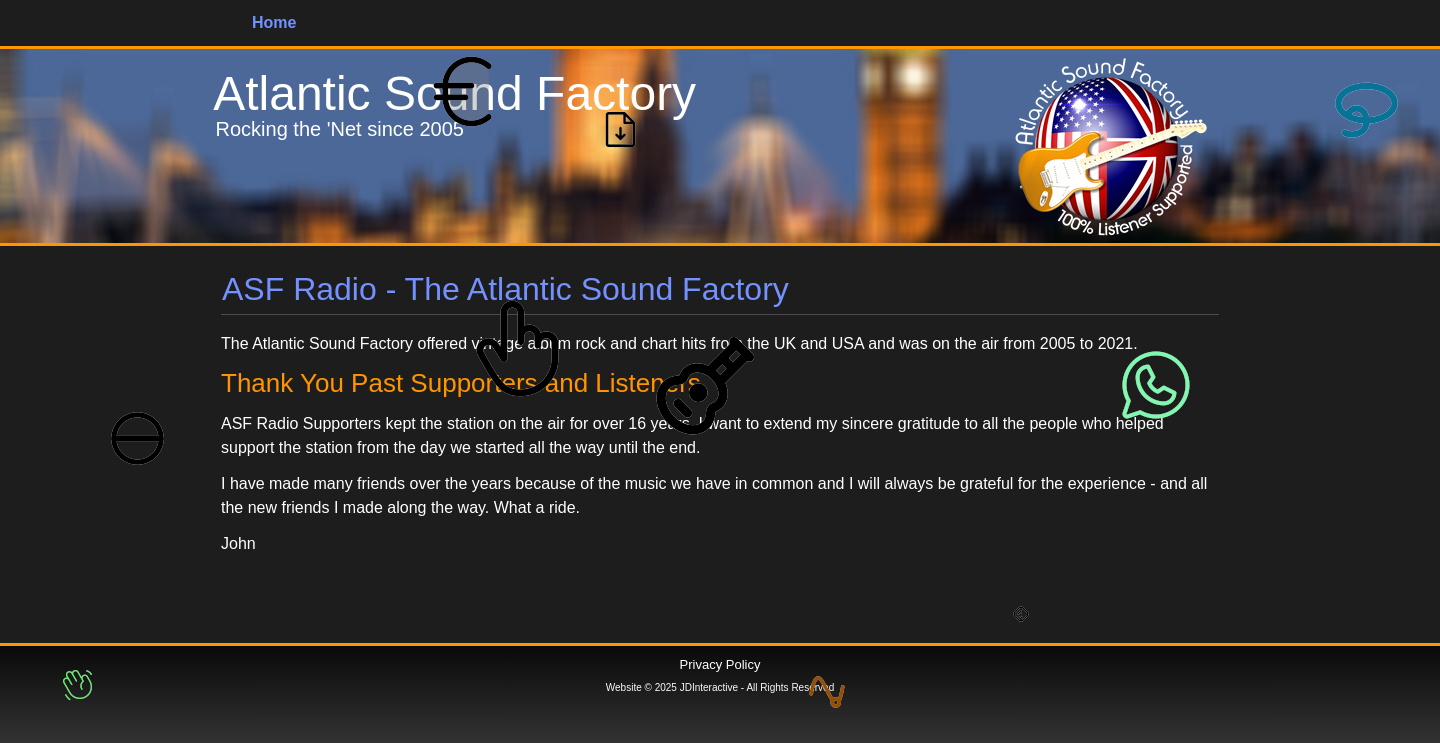  Describe the element at coordinates (1021, 614) in the screenshot. I see `open feedly app` at that location.